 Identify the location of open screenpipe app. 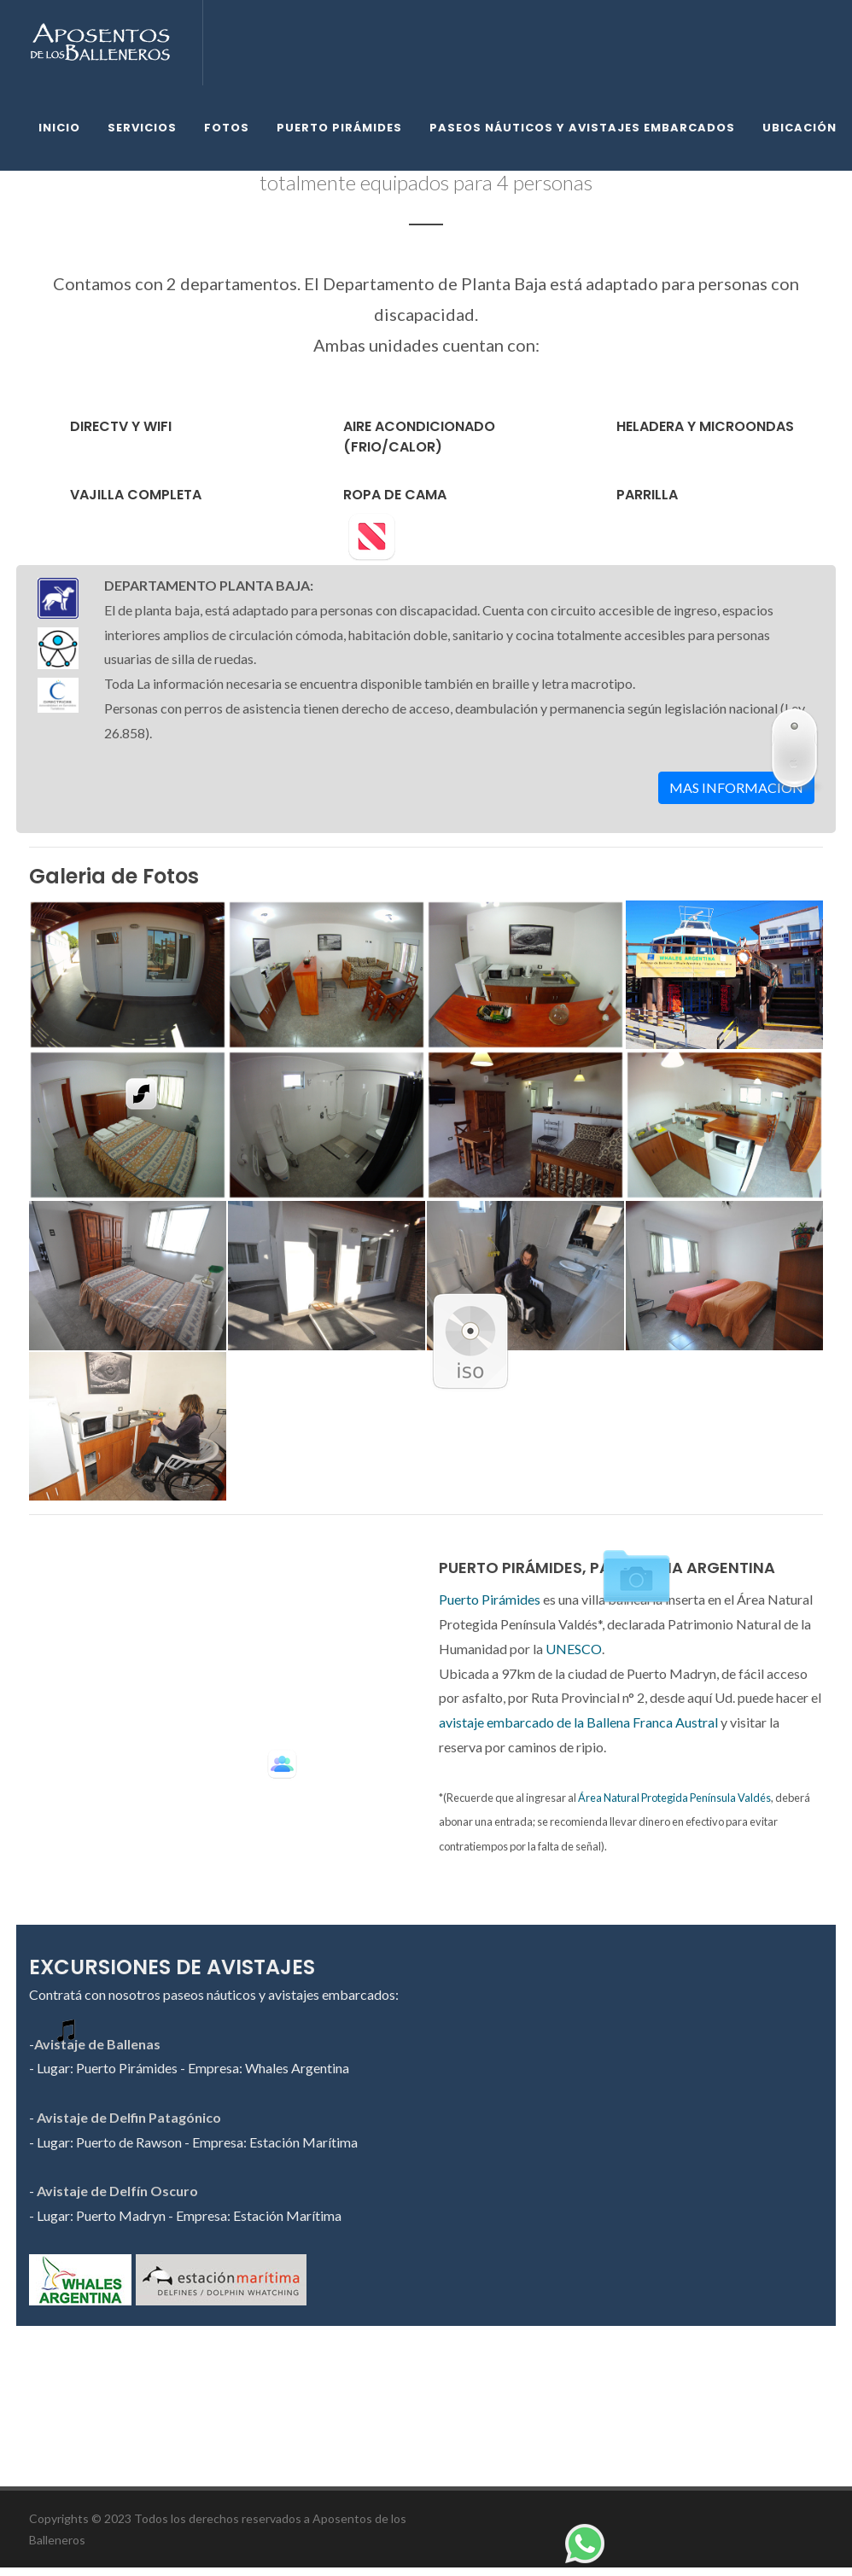
(141, 1093).